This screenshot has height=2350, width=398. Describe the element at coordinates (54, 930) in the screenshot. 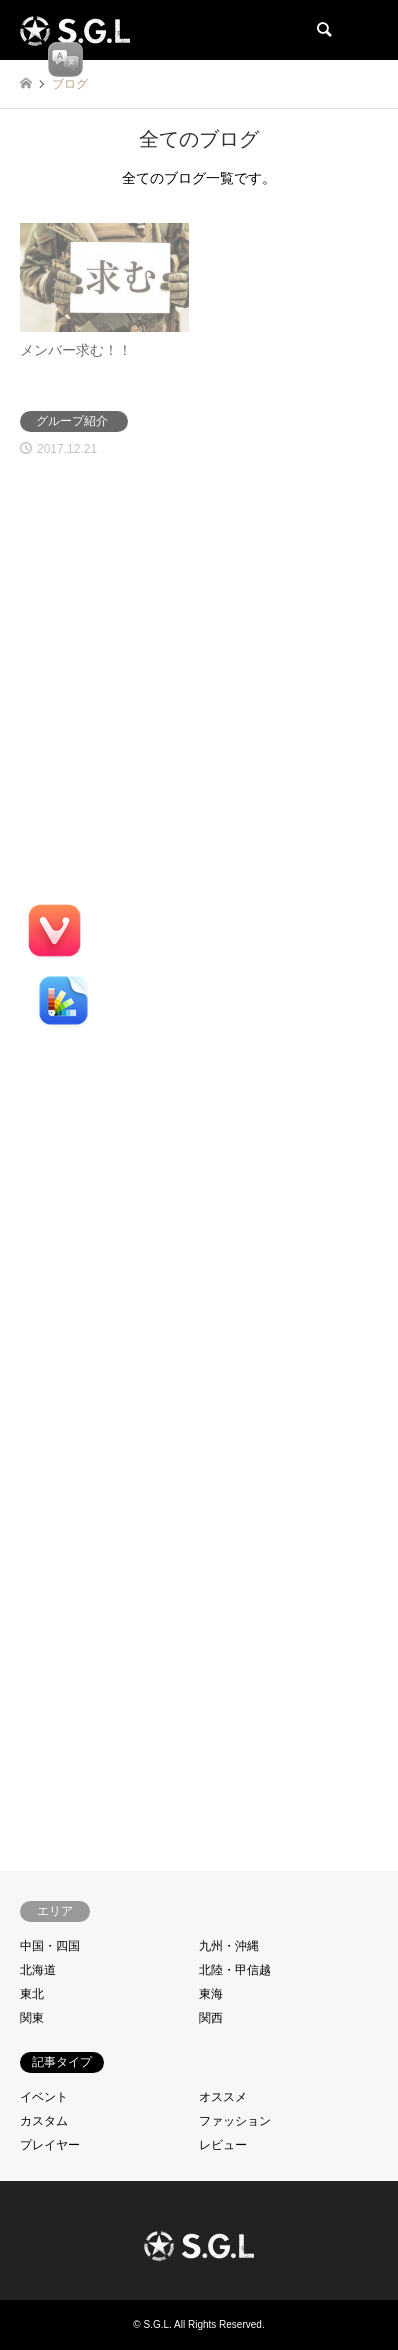

I see `open vivaldi web browser` at that location.